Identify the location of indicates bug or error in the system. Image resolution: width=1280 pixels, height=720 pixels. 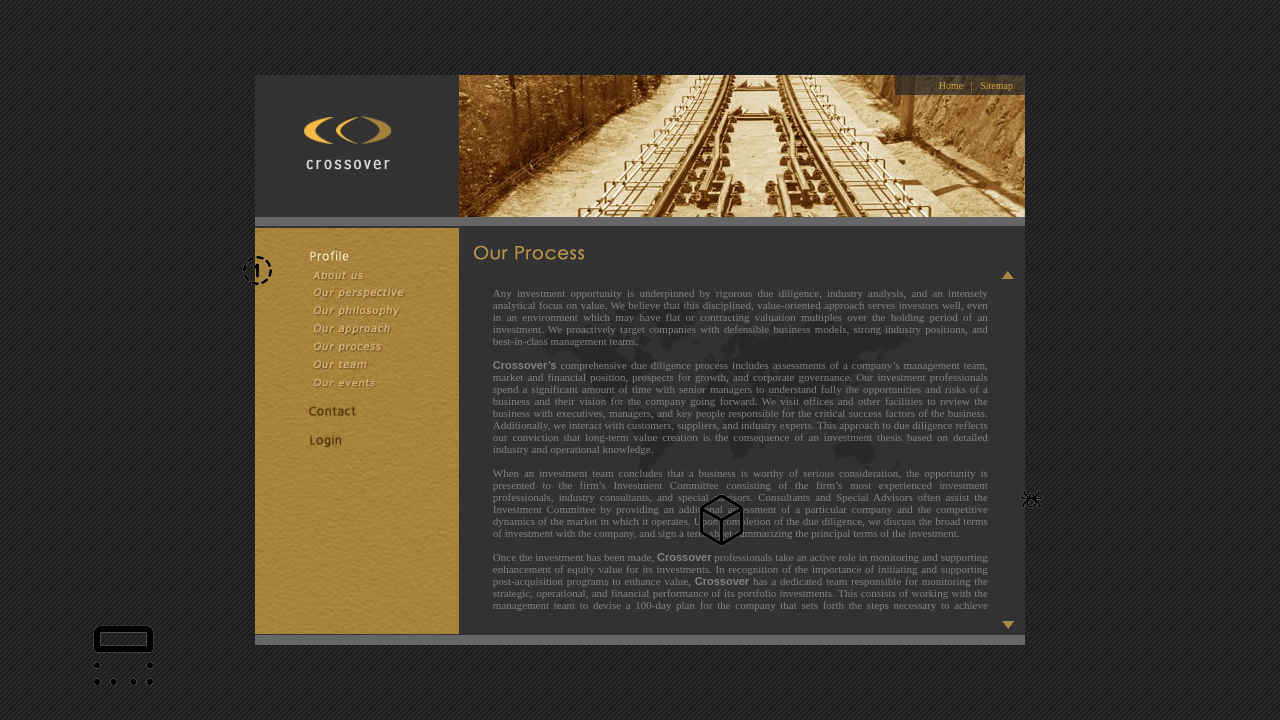
(1031, 499).